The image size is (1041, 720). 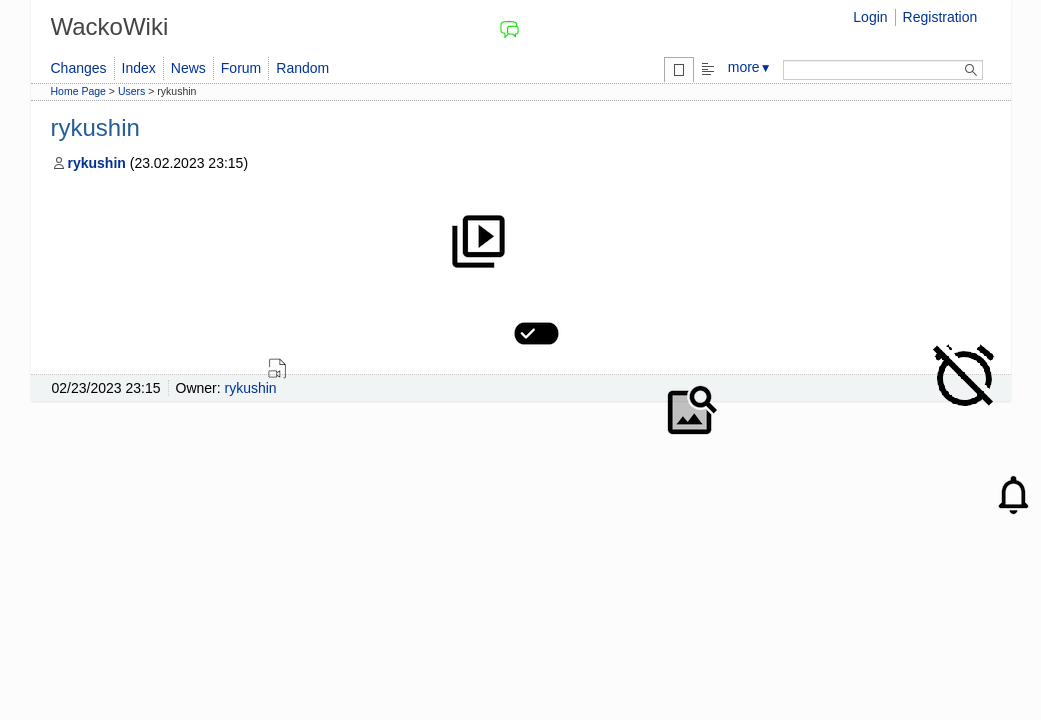 I want to click on search for images or photos, so click(x=692, y=410).